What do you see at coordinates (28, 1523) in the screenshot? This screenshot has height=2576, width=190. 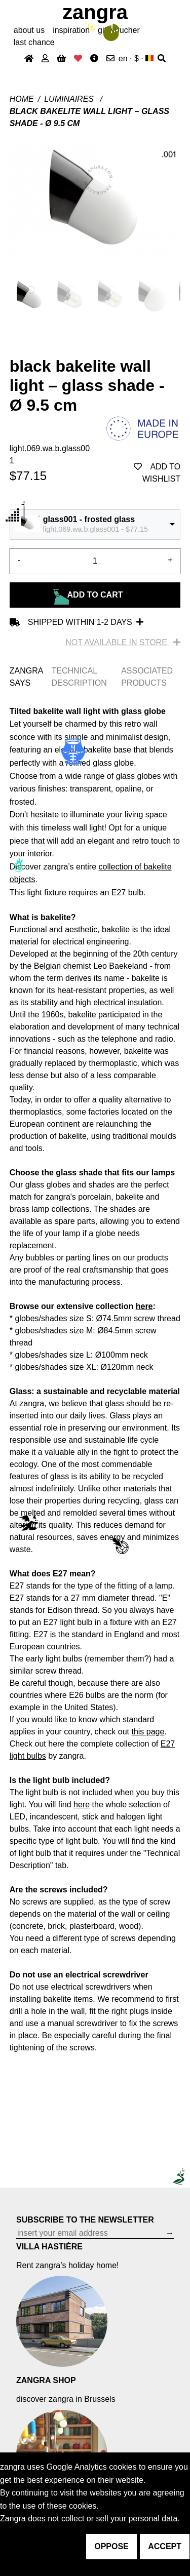 I see `ghost character or enemy in a game interface` at bounding box center [28, 1523].